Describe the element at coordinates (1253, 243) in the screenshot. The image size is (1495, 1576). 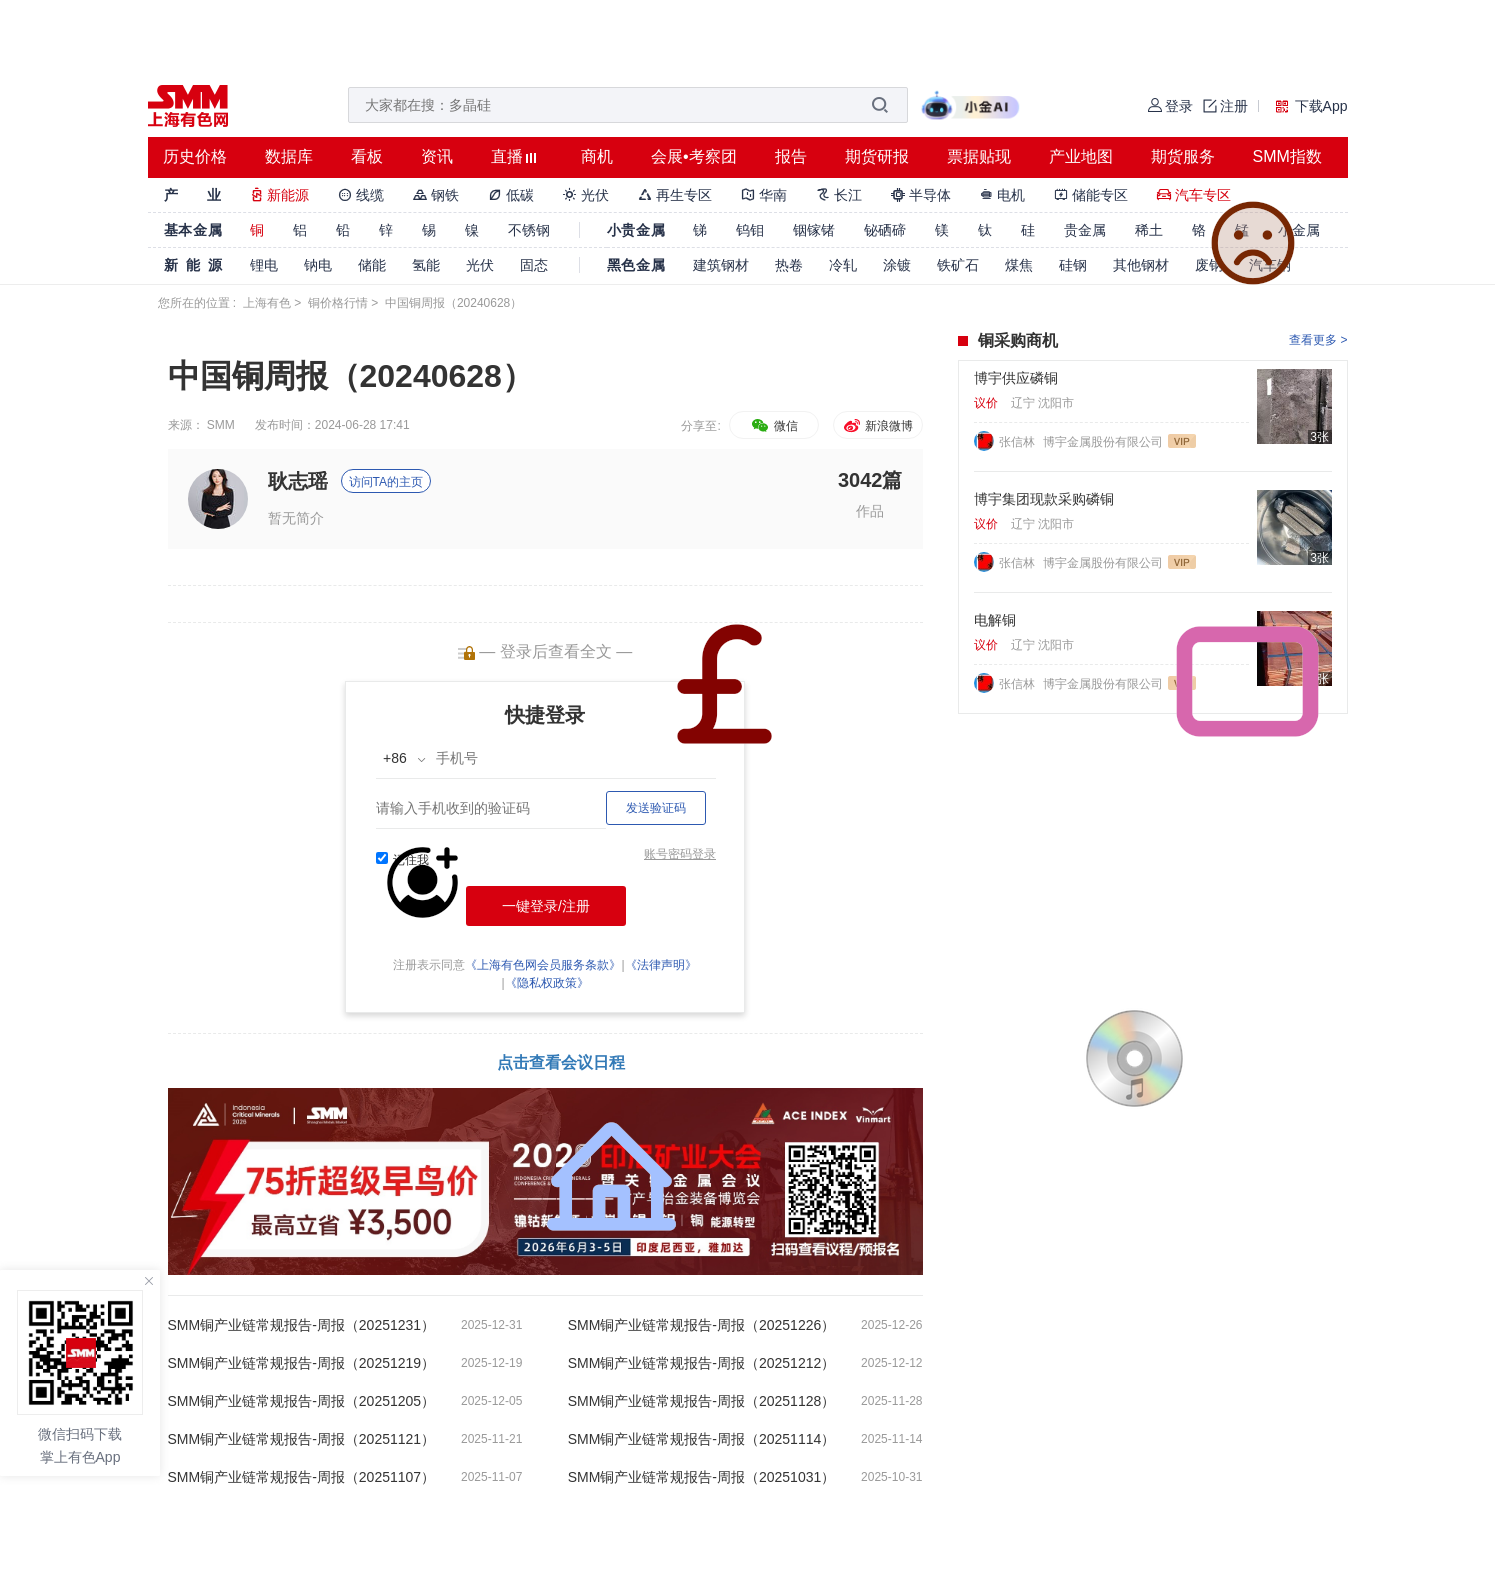
I see `indicate negative feedback or dissatisfaction` at that location.